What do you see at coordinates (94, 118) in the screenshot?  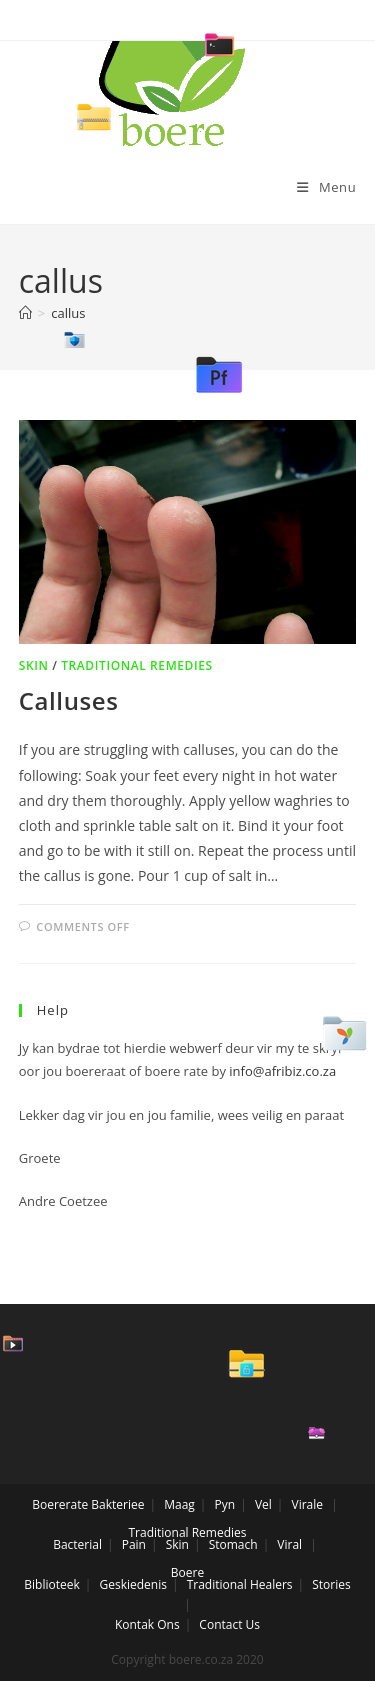 I see `open a compressed zip folder` at bounding box center [94, 118].